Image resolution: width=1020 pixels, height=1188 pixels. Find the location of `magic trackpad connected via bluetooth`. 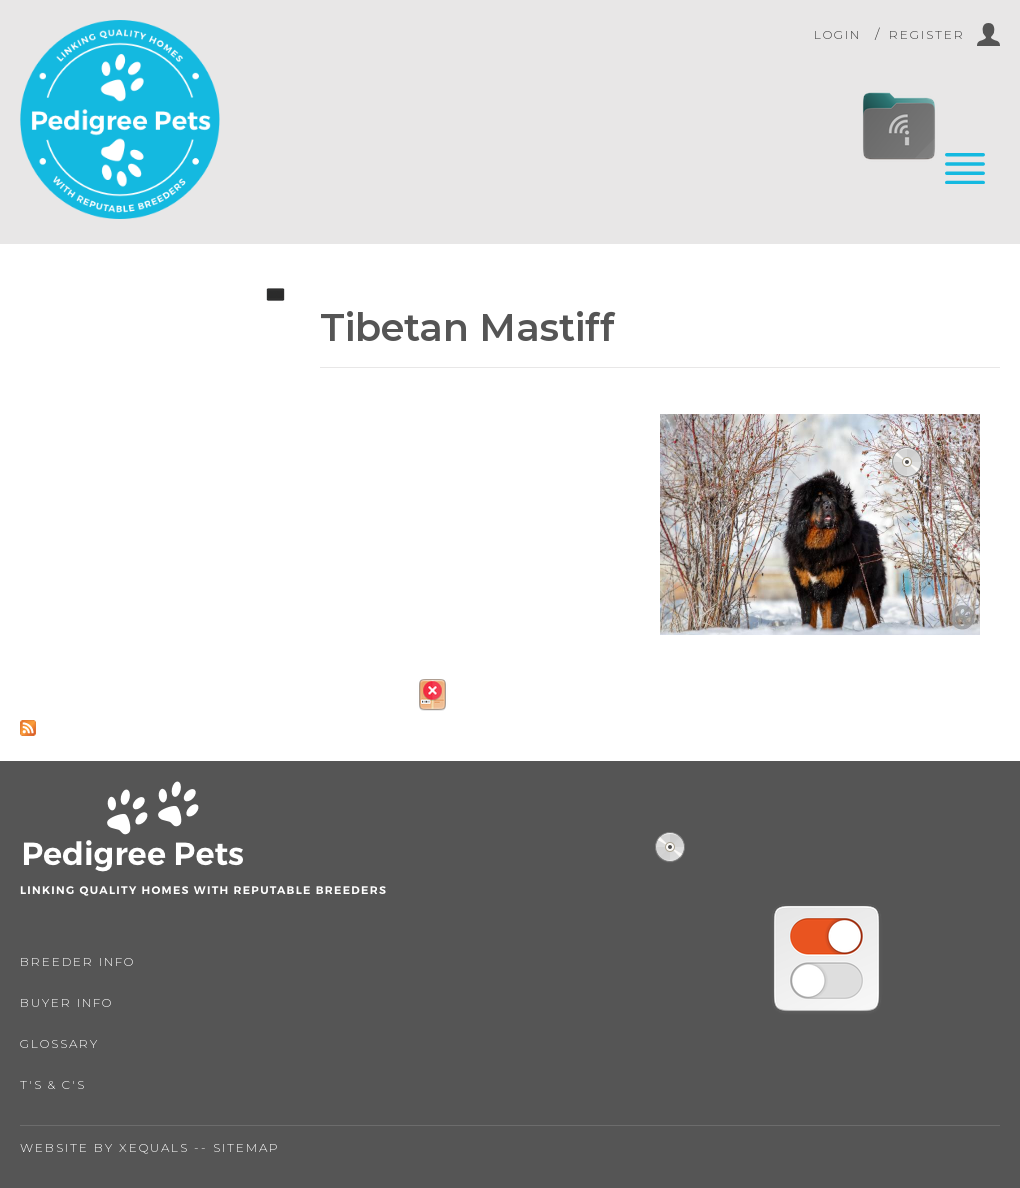

magic trackpad connected via bluetooth is located at coordinates (275, 294).